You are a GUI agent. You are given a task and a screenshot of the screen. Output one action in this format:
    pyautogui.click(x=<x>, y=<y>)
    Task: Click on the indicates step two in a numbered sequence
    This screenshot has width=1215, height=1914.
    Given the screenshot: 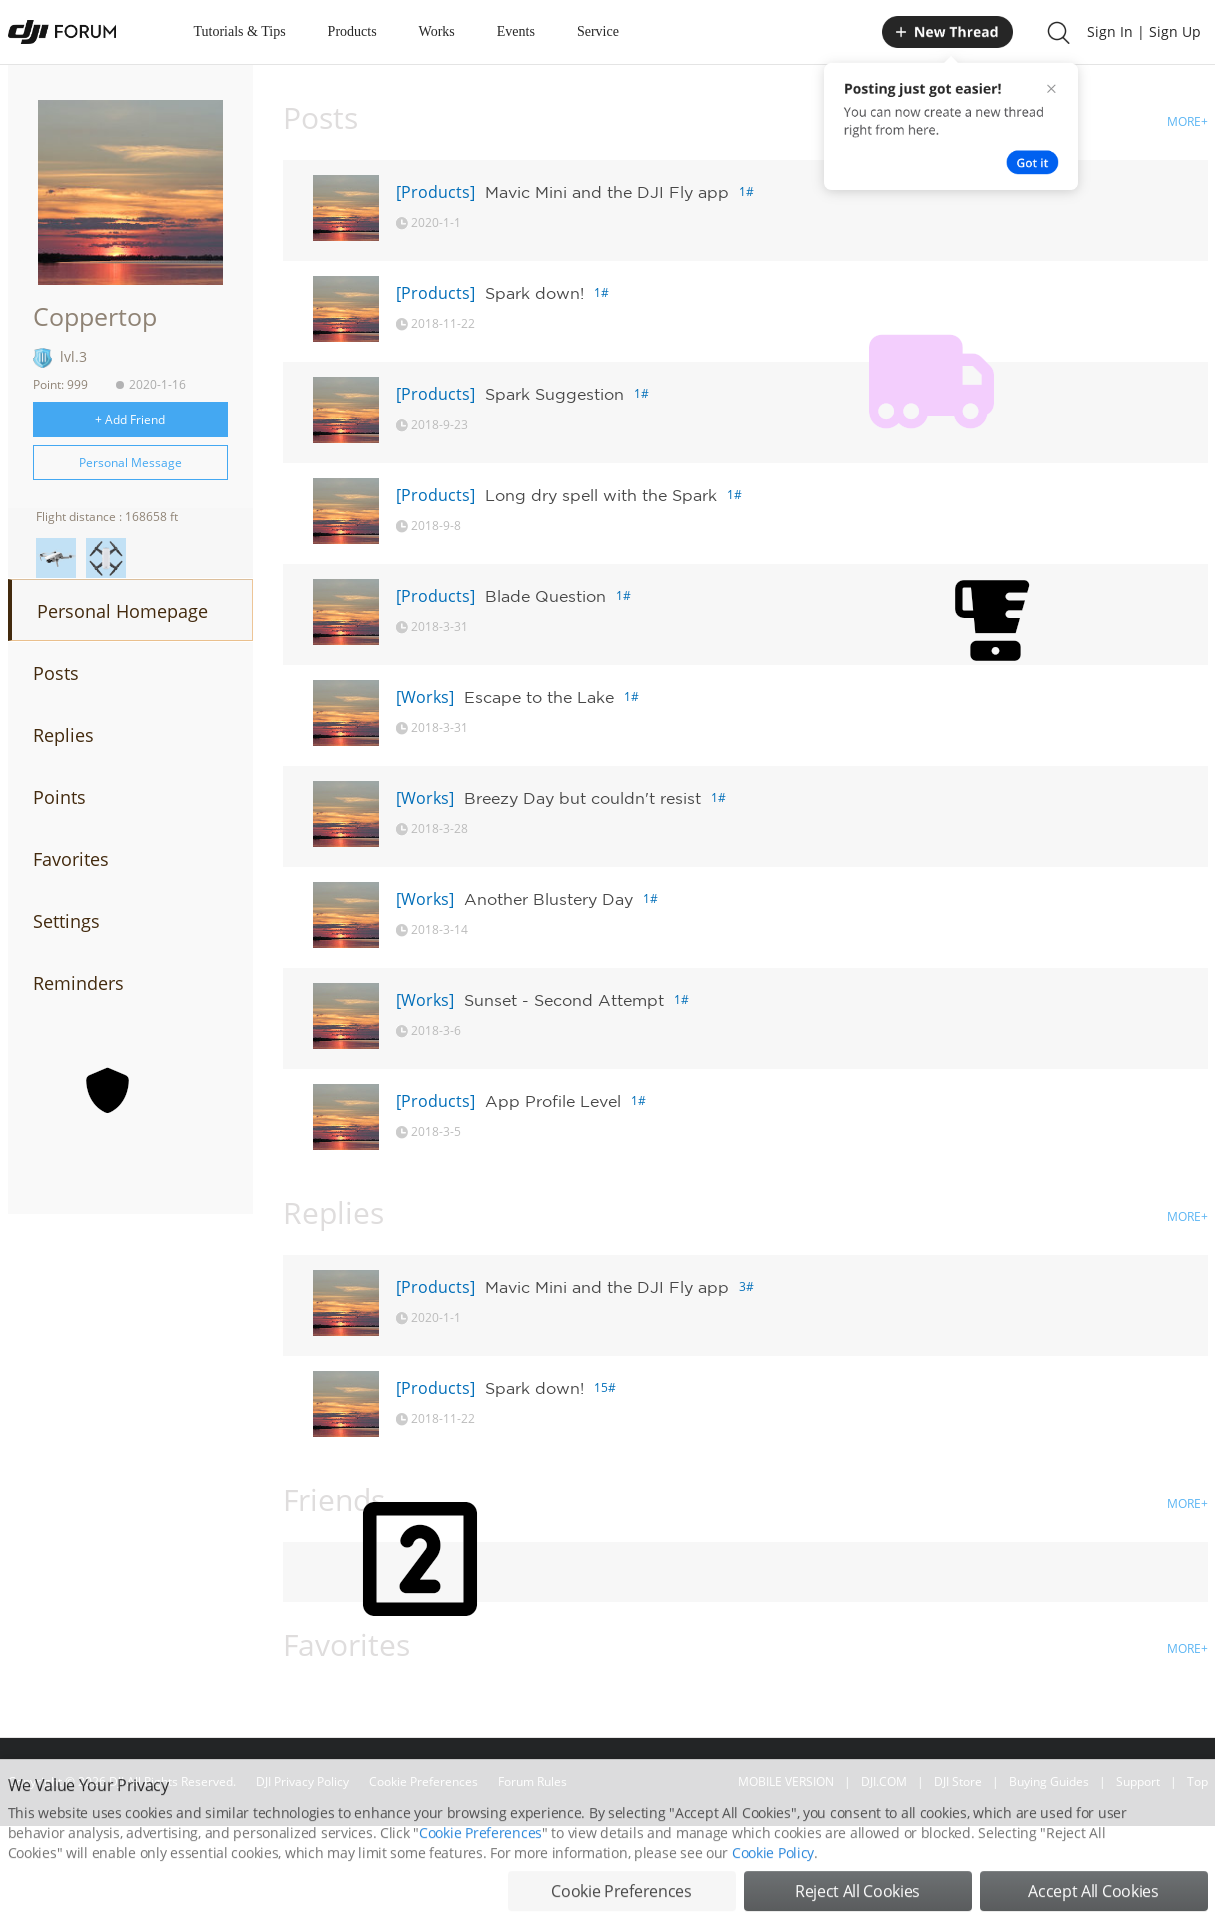 What is the action you would take?
    pyautogui.click(x=420, y=1559)
    